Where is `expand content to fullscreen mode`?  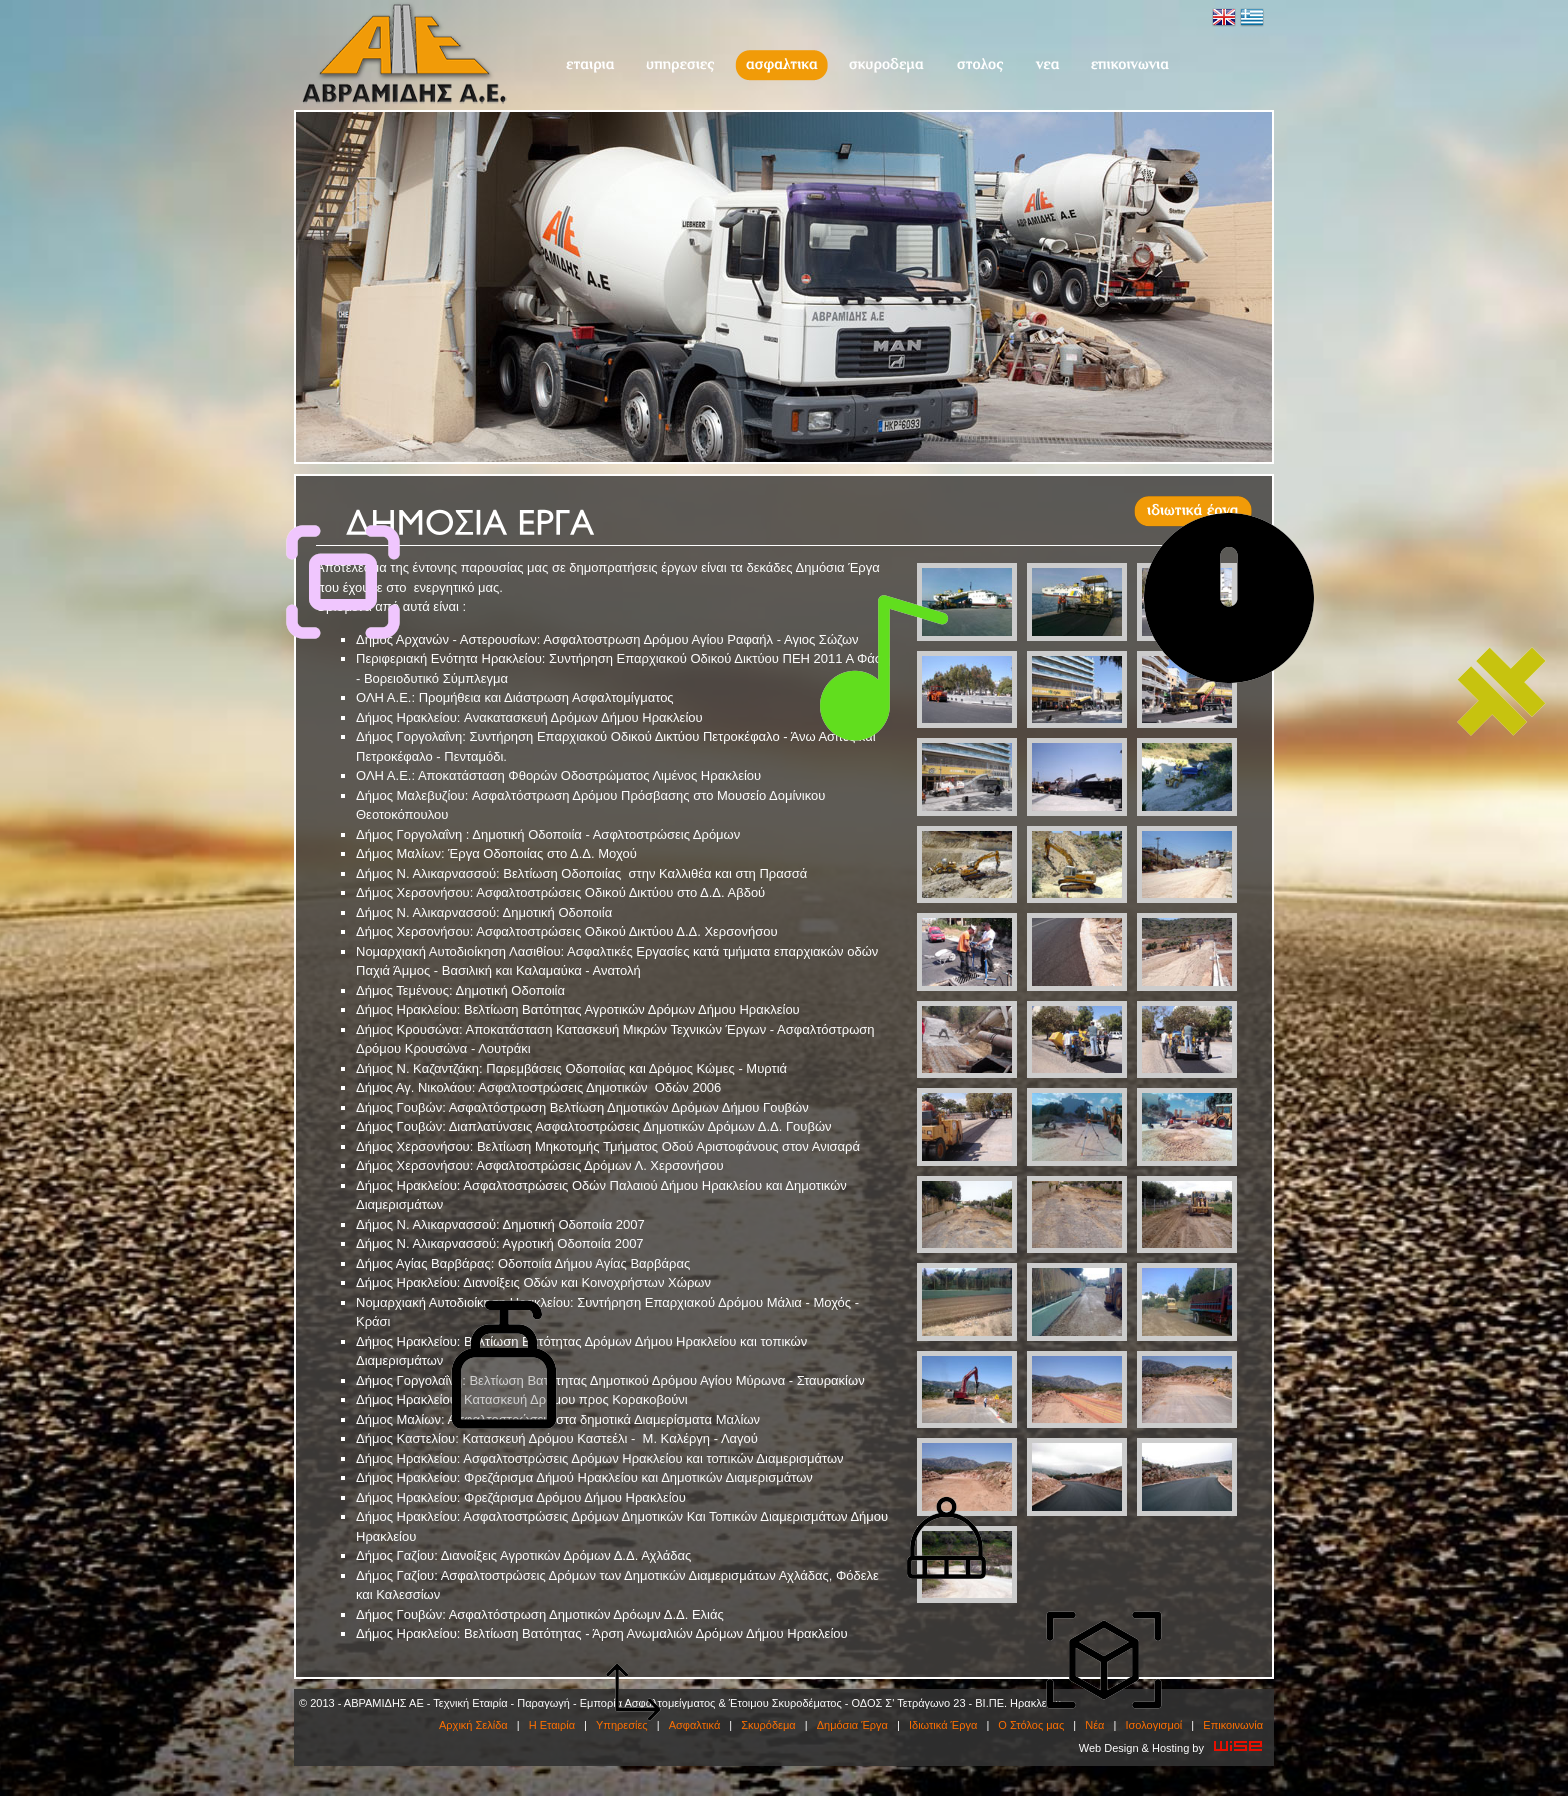
expand content to fullscreen mode is located at coordinates (343, 582).